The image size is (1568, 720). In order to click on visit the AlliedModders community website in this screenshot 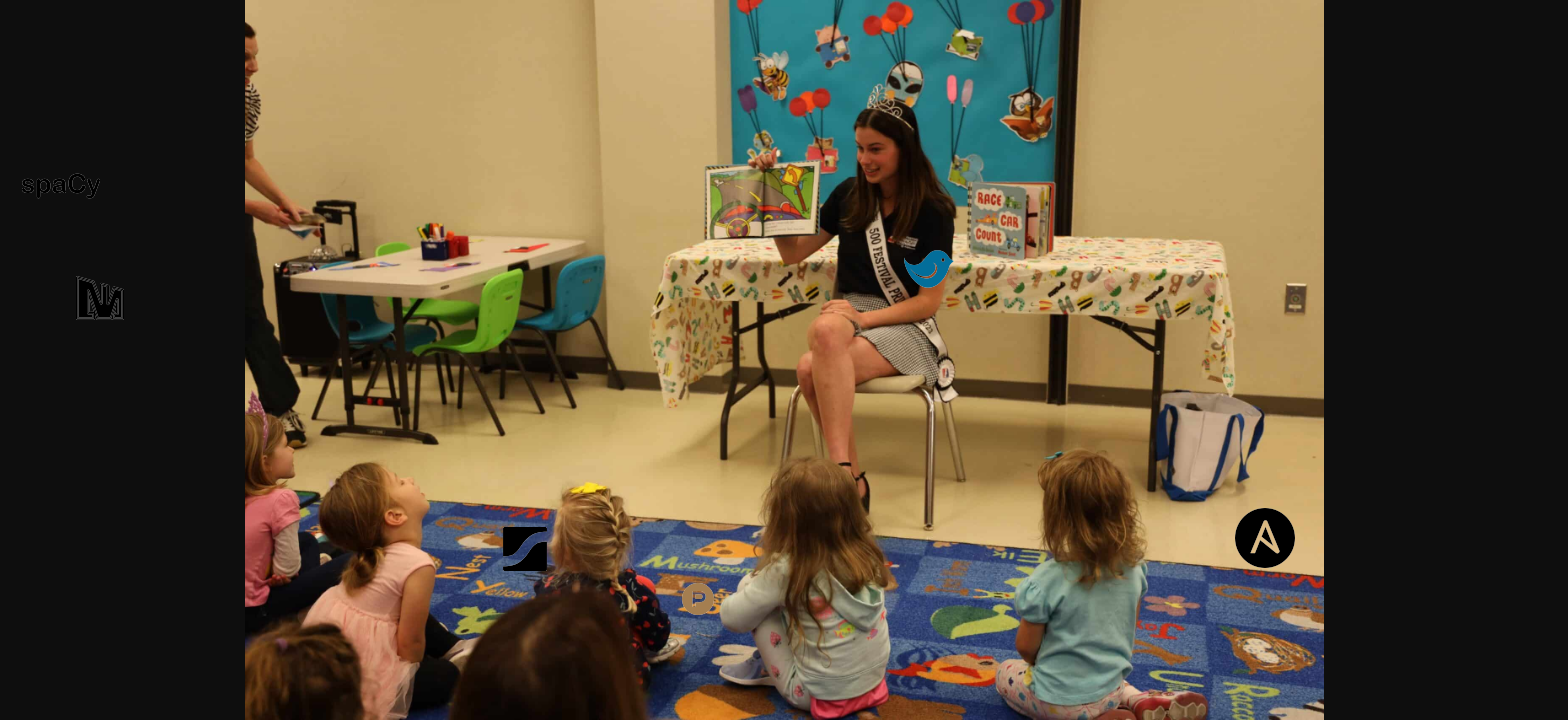, I will do `click(100, 298)`.